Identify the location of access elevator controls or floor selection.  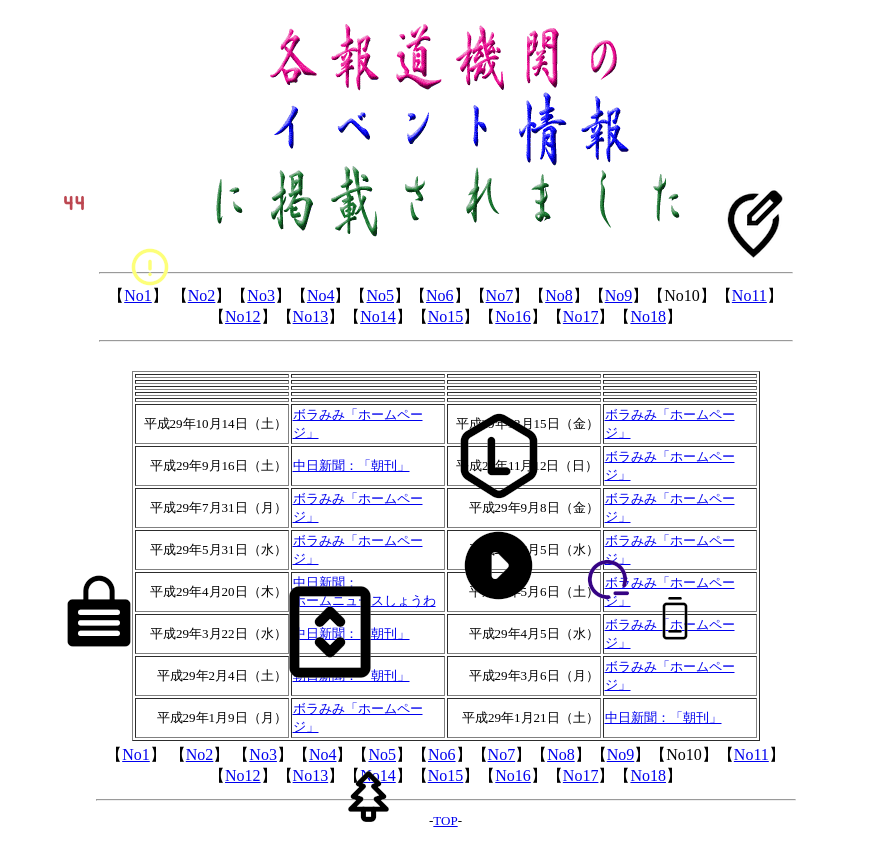
(330, 632).